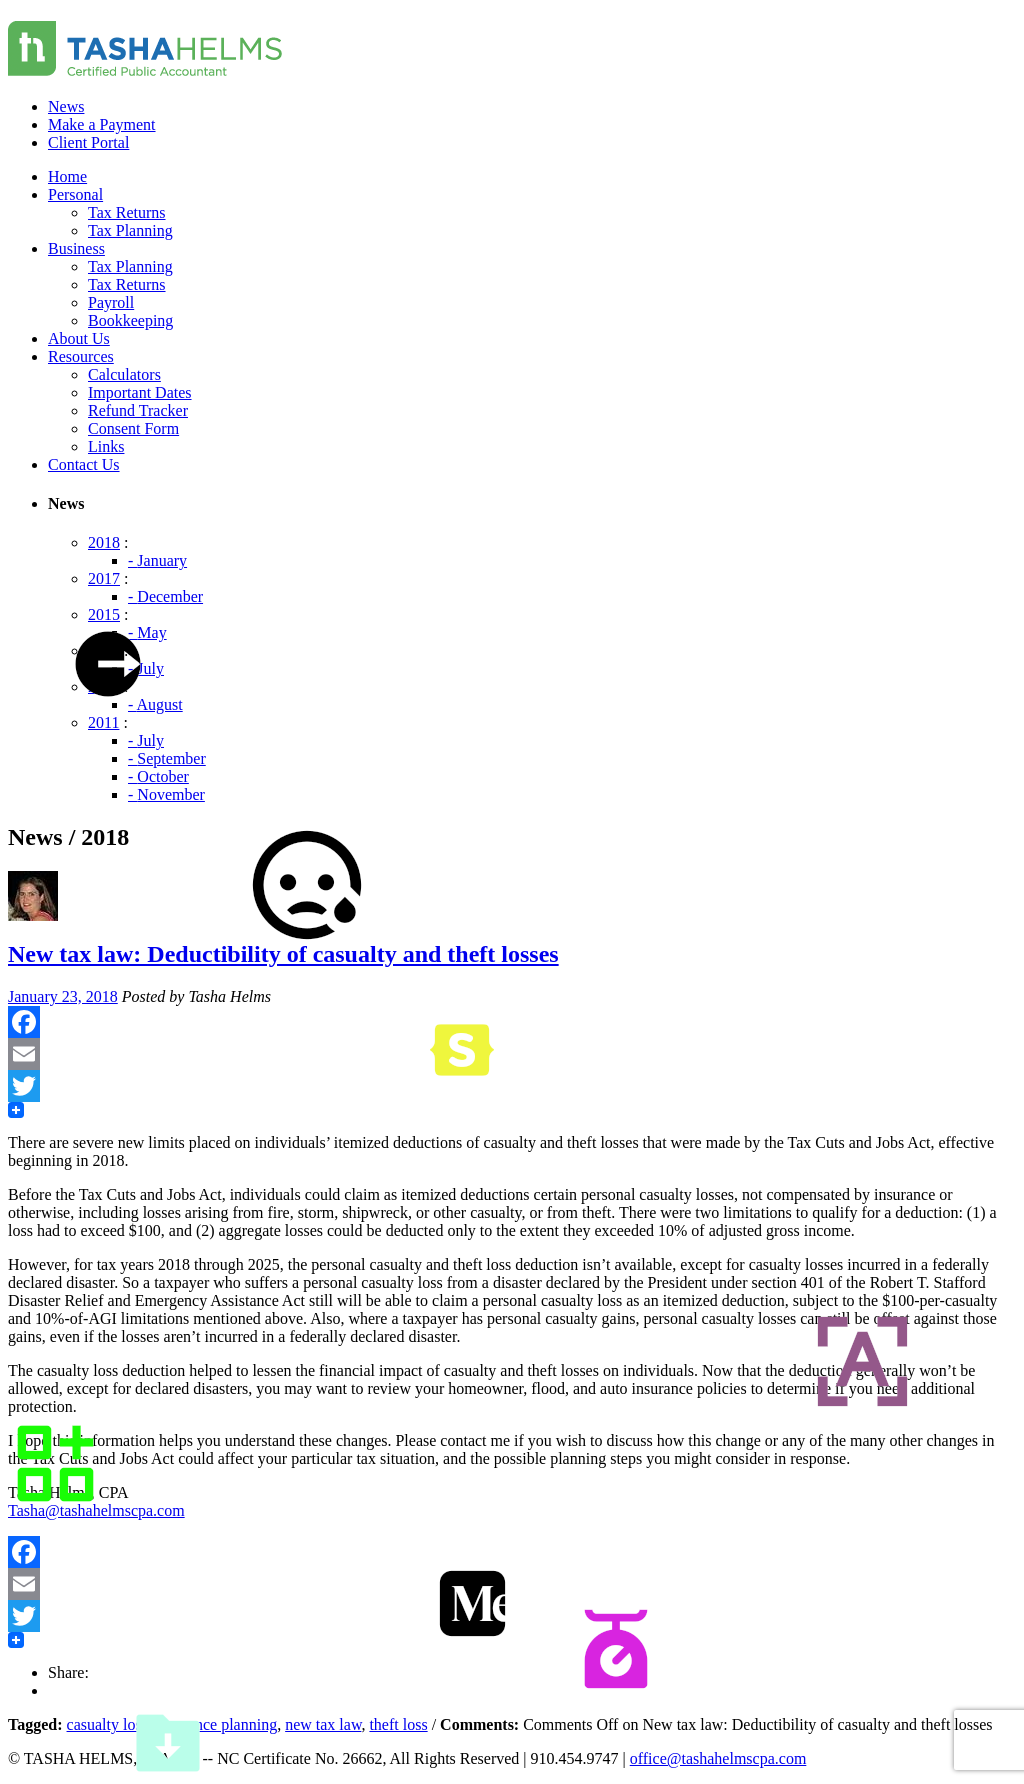 Image resolution: width=1024 pixels, height=1784 pixels. I want to click on statamic content management system logo, so click(462, 1050).